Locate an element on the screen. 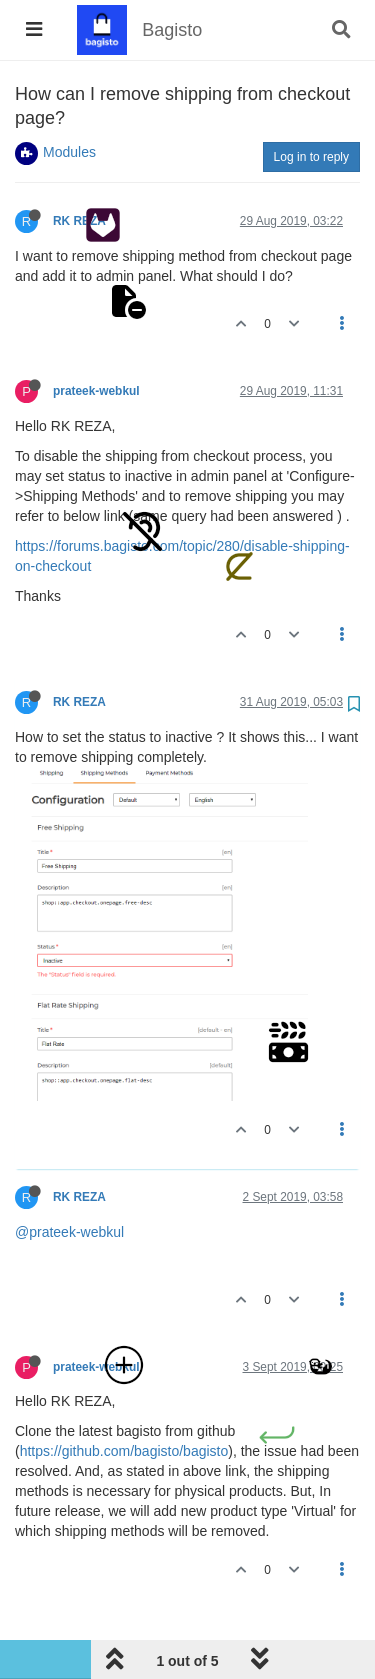  otter mascot or brand logo is located at coordinates (320, 1366).